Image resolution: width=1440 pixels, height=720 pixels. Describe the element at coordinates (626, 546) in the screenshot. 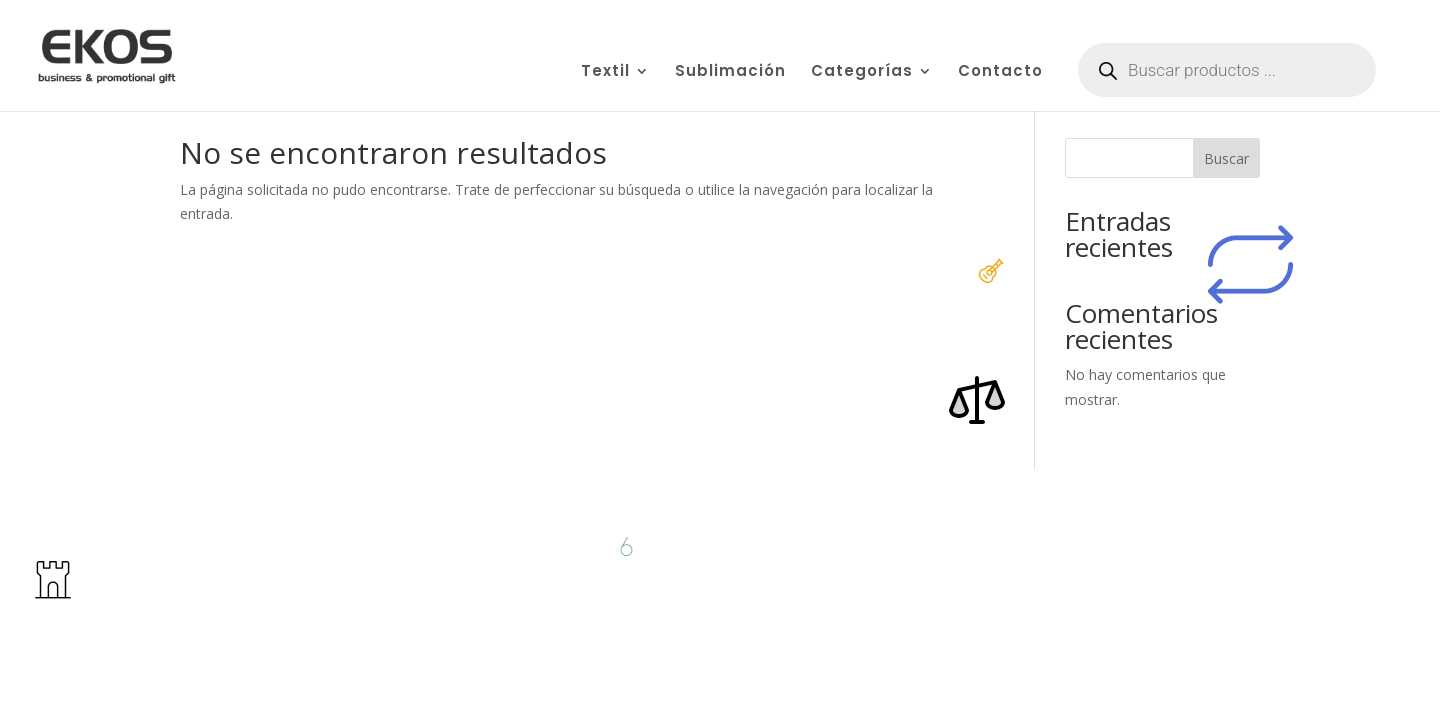

I see `indicates the number six in a list or sequence` at that location.